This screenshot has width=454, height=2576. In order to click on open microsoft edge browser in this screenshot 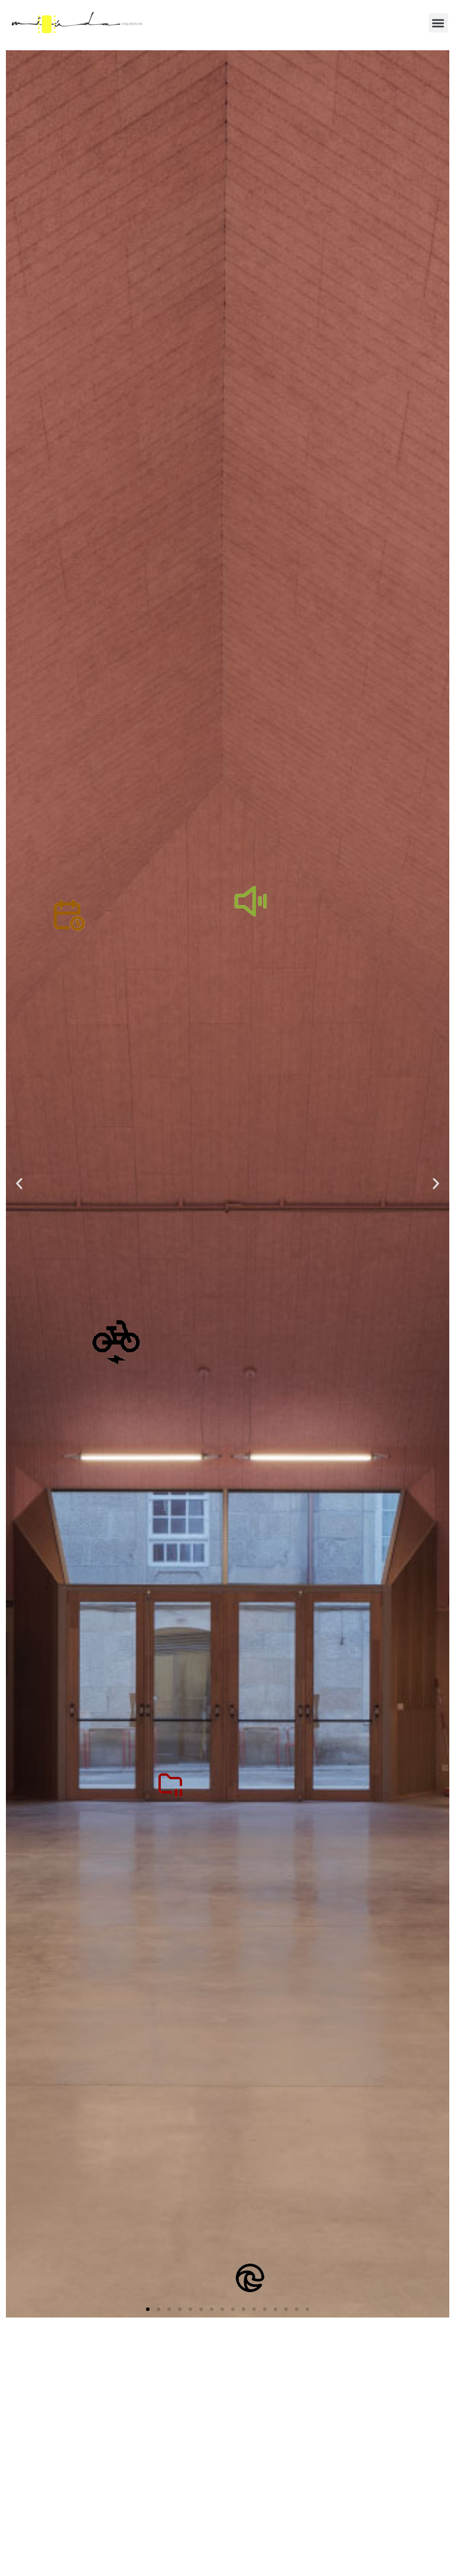, I will do `click(250, 2278)`.